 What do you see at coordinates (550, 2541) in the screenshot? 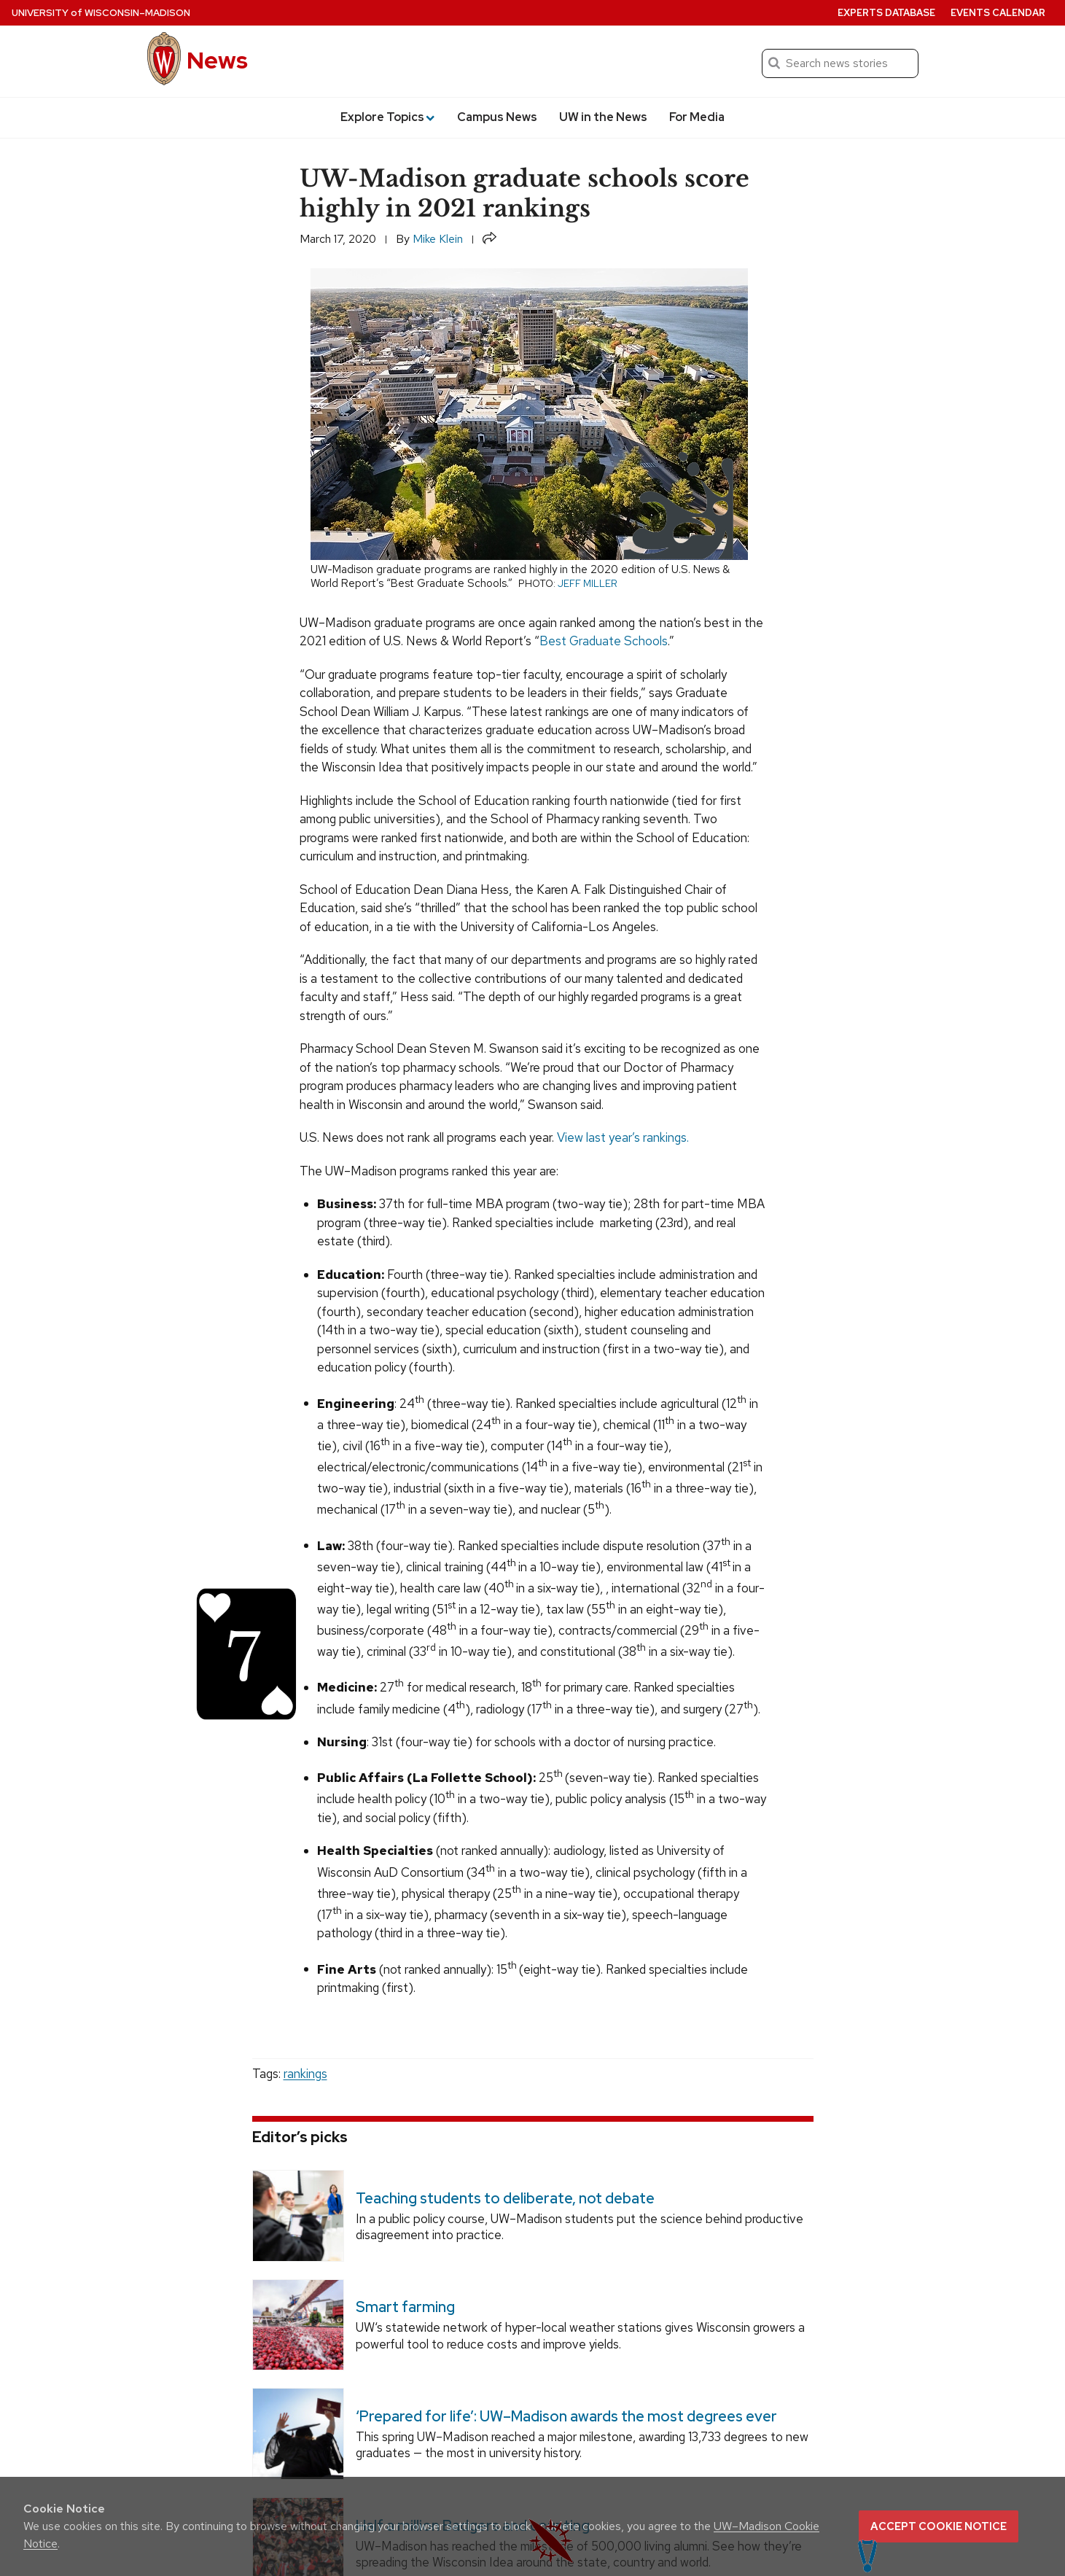
I see `indicates time pressure or countdown in gameplay` at bounding box center [550, 2541].